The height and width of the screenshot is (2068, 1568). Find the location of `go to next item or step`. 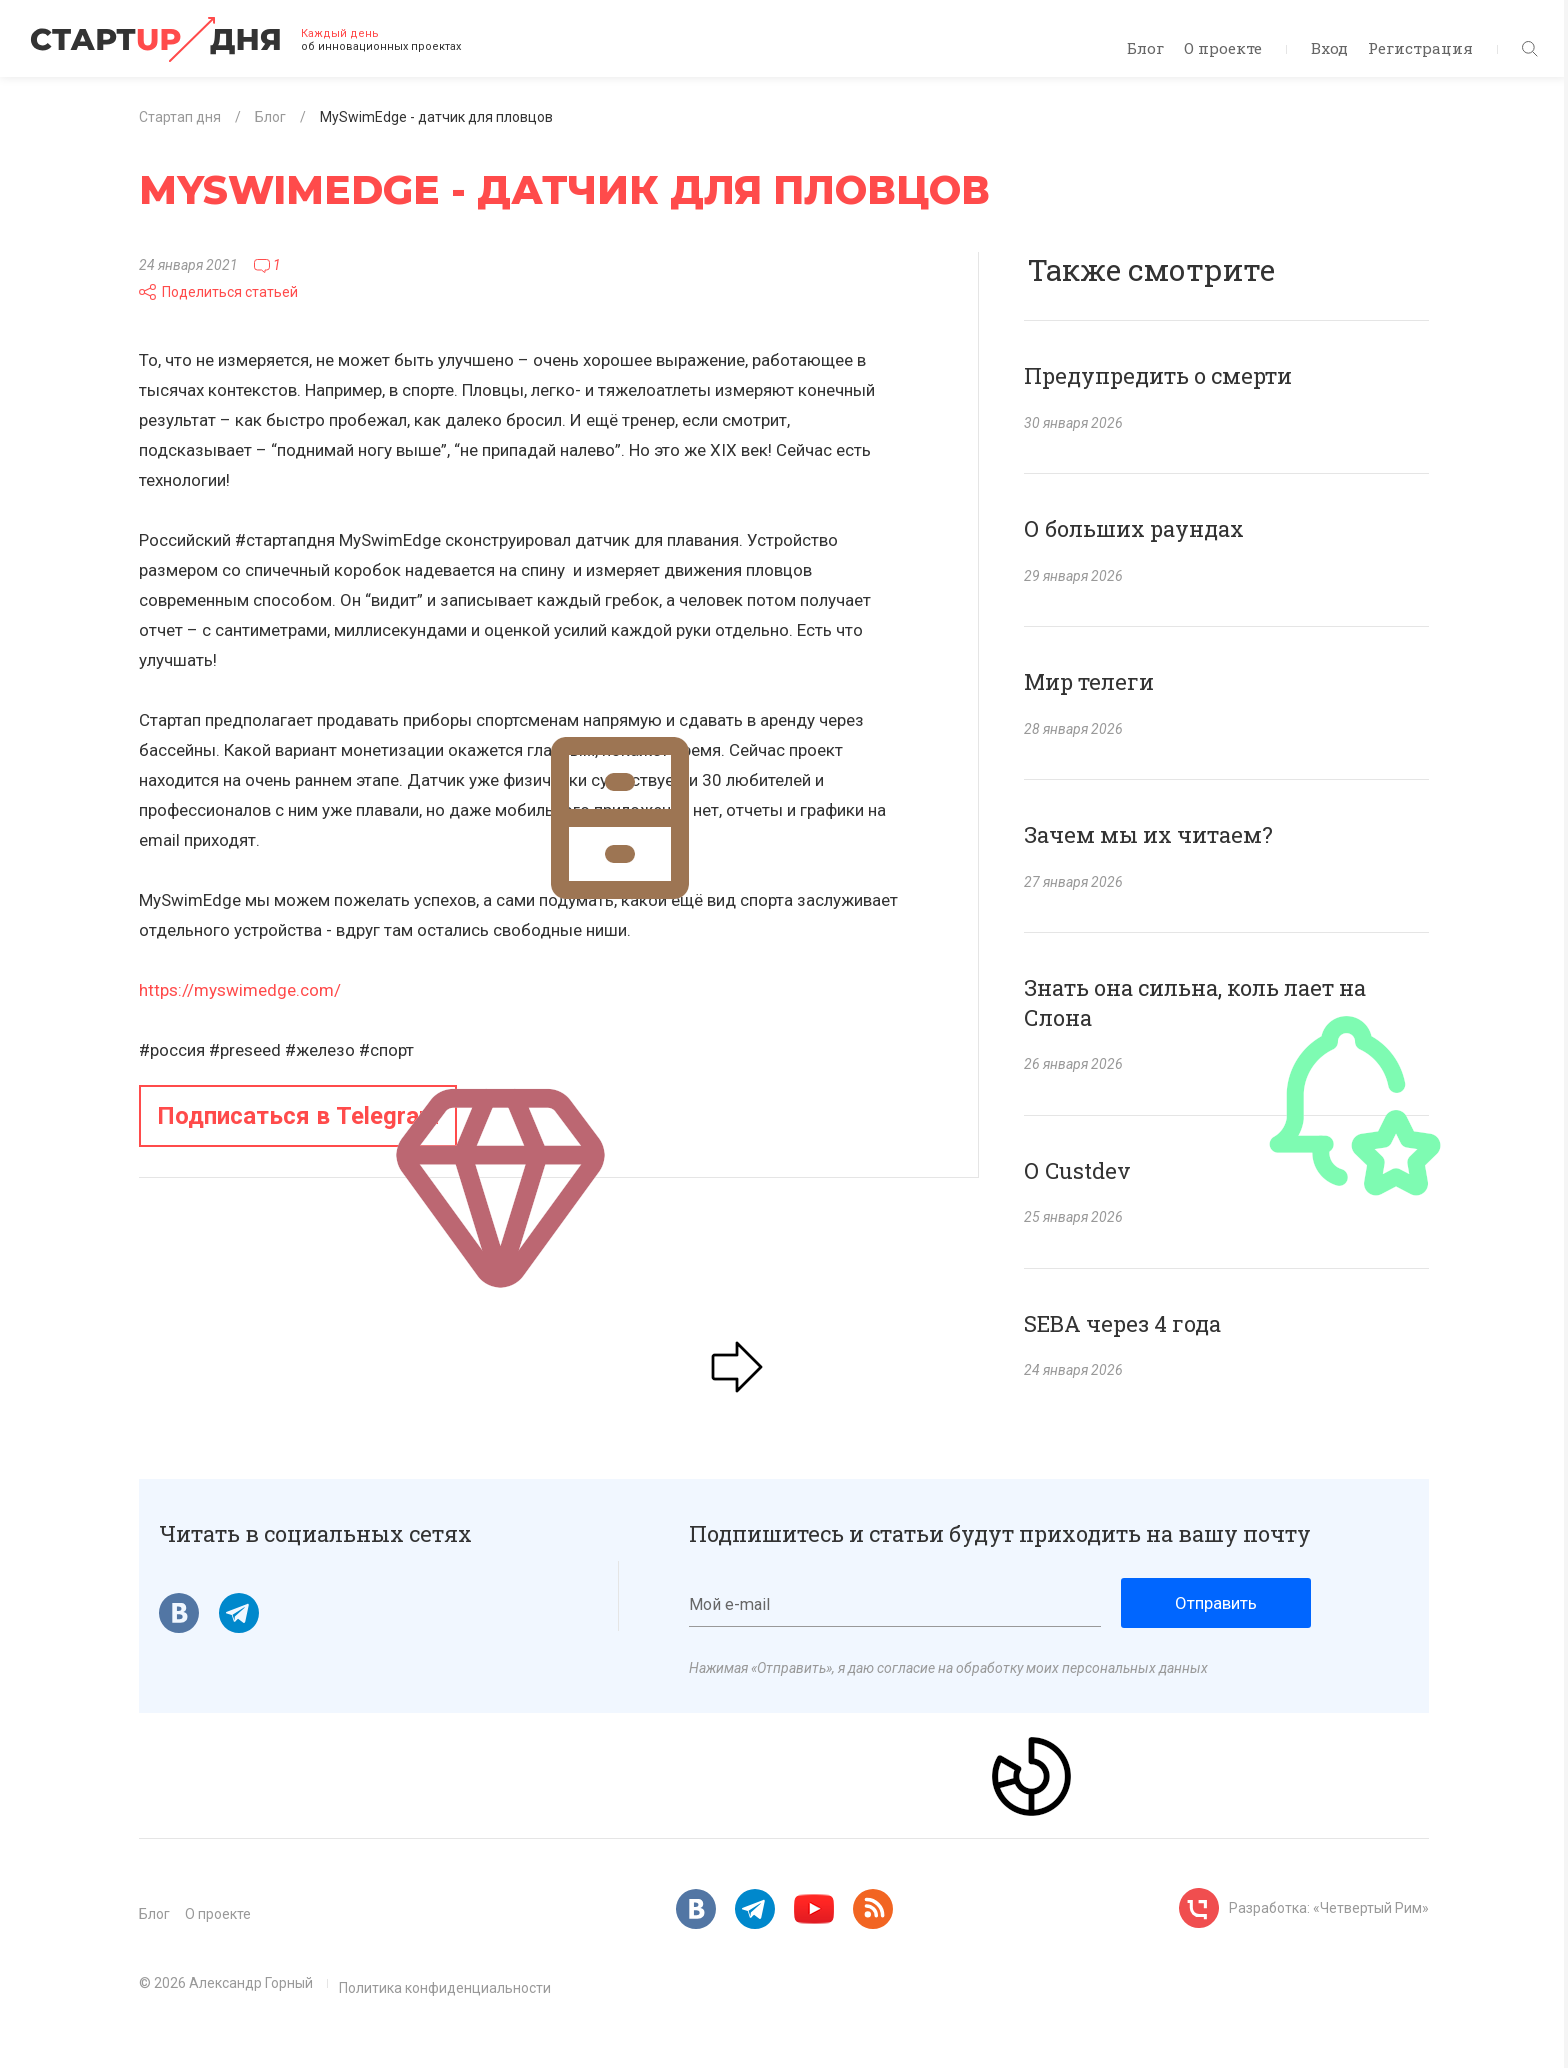

go to next item or step is located at coordinates (735, 1367).